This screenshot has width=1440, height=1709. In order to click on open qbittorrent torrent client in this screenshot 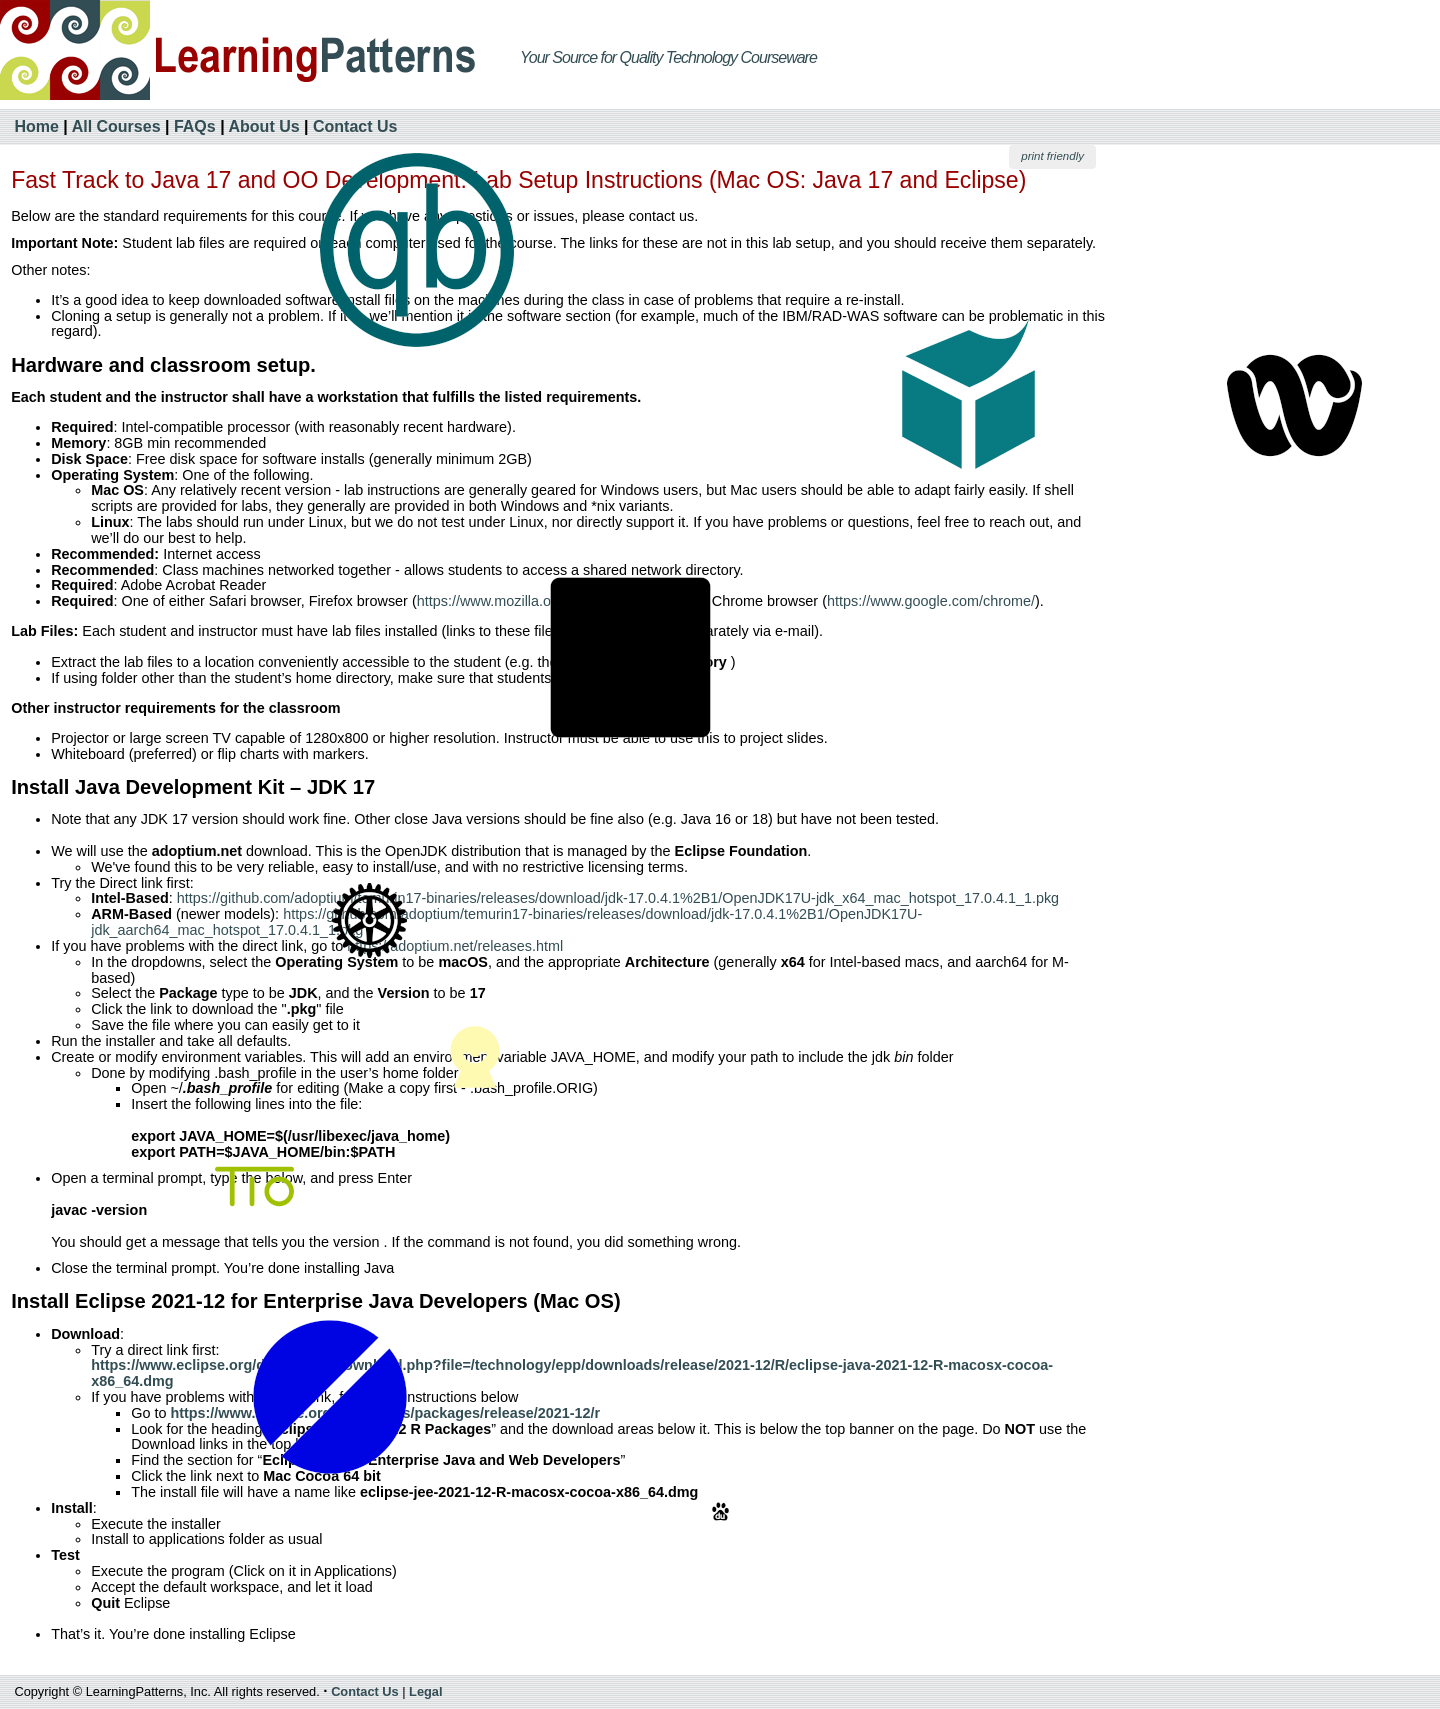, I will do `click(417, 250)`.